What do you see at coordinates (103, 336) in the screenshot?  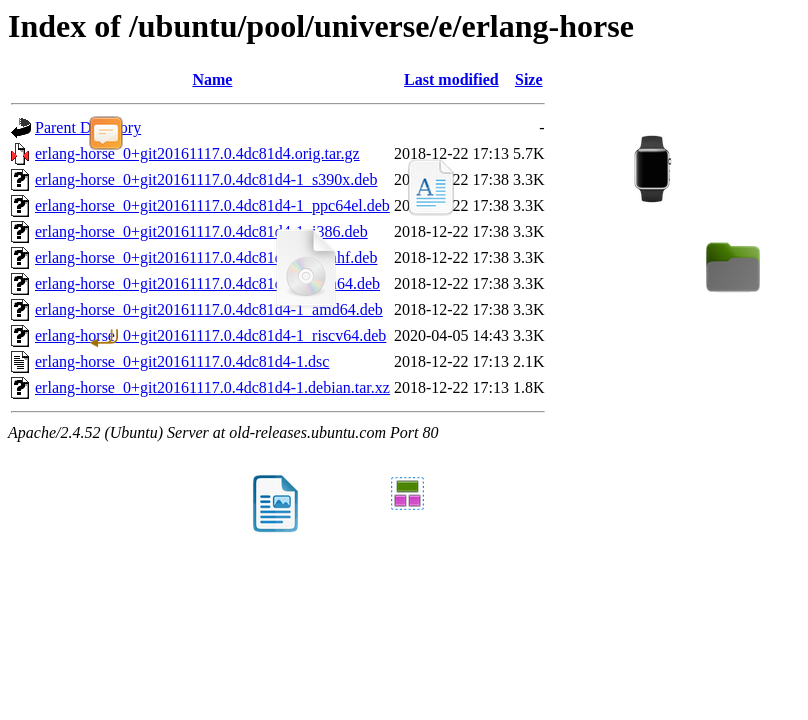 I see `reply to all recipients of an email` at bounding box center [103, 336].